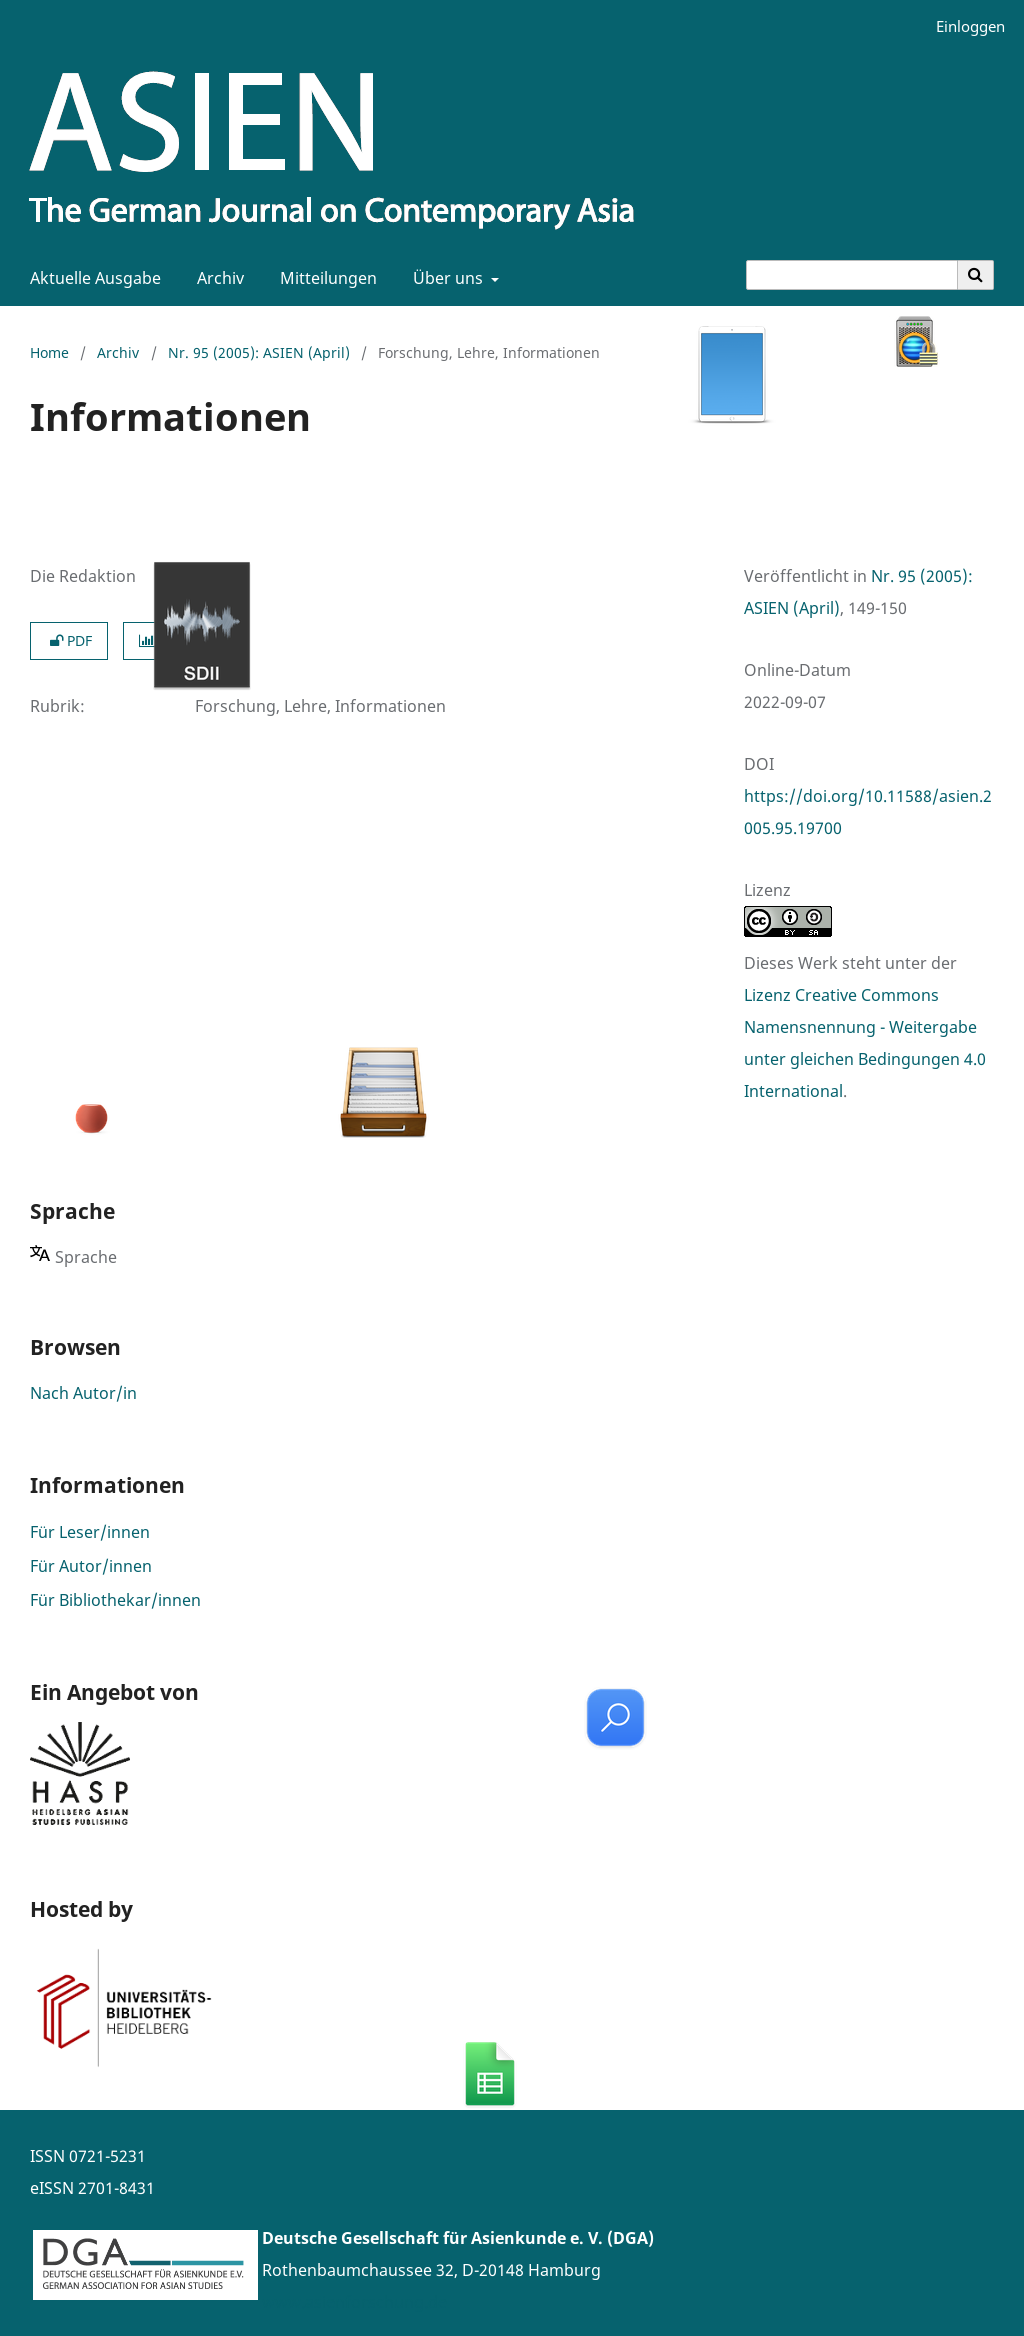 The height and width of the screenshot is (2336, 1024). I want to click on open a spreadsheet file, so click(490, 2075).